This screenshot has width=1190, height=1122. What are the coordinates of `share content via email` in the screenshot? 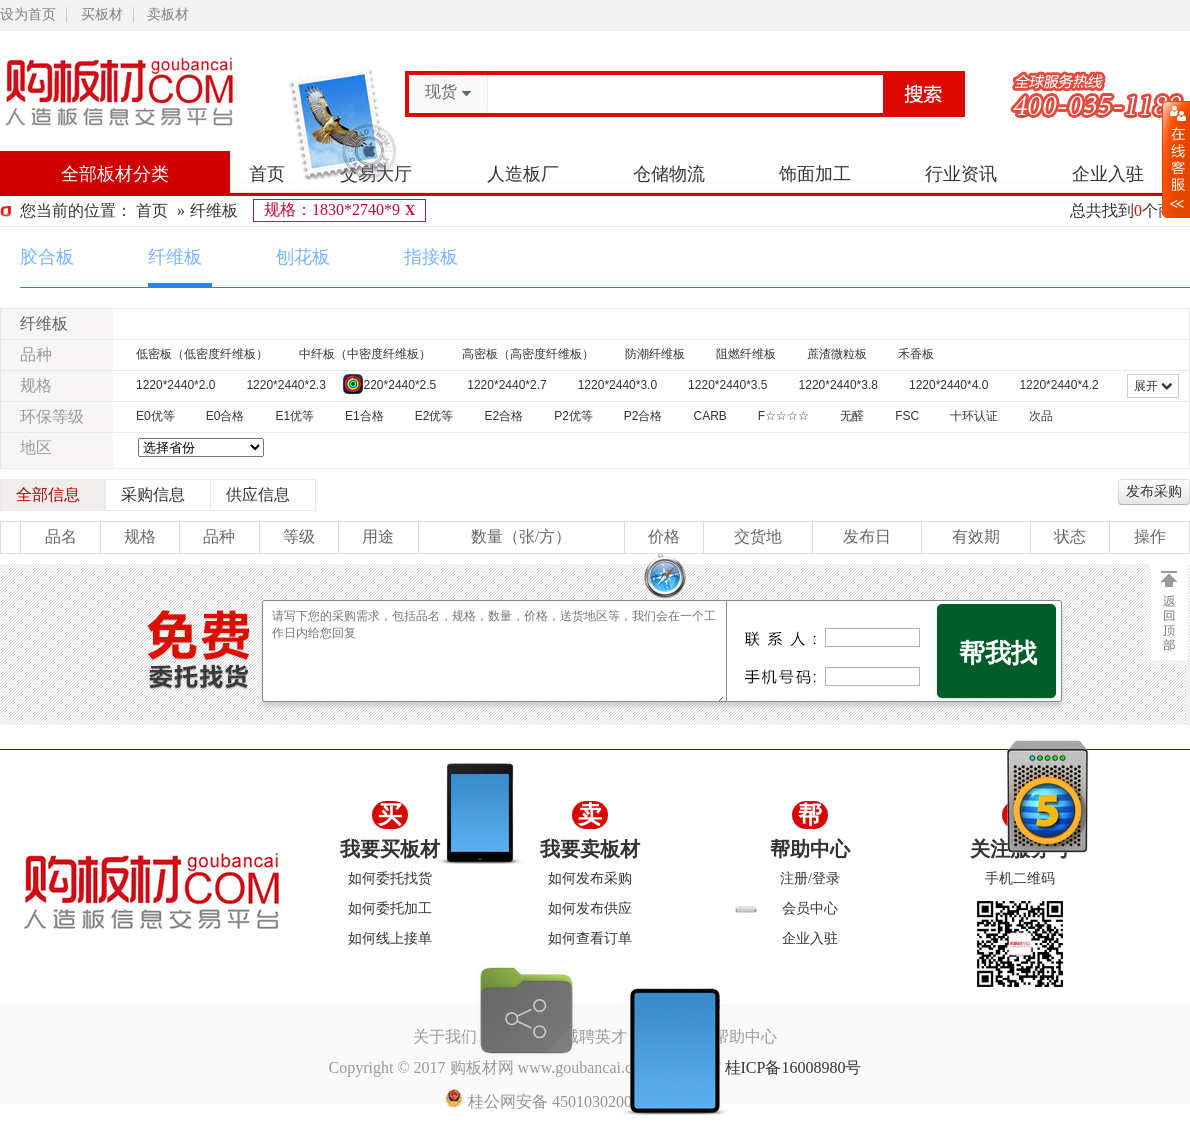 It's located at (338, 121).